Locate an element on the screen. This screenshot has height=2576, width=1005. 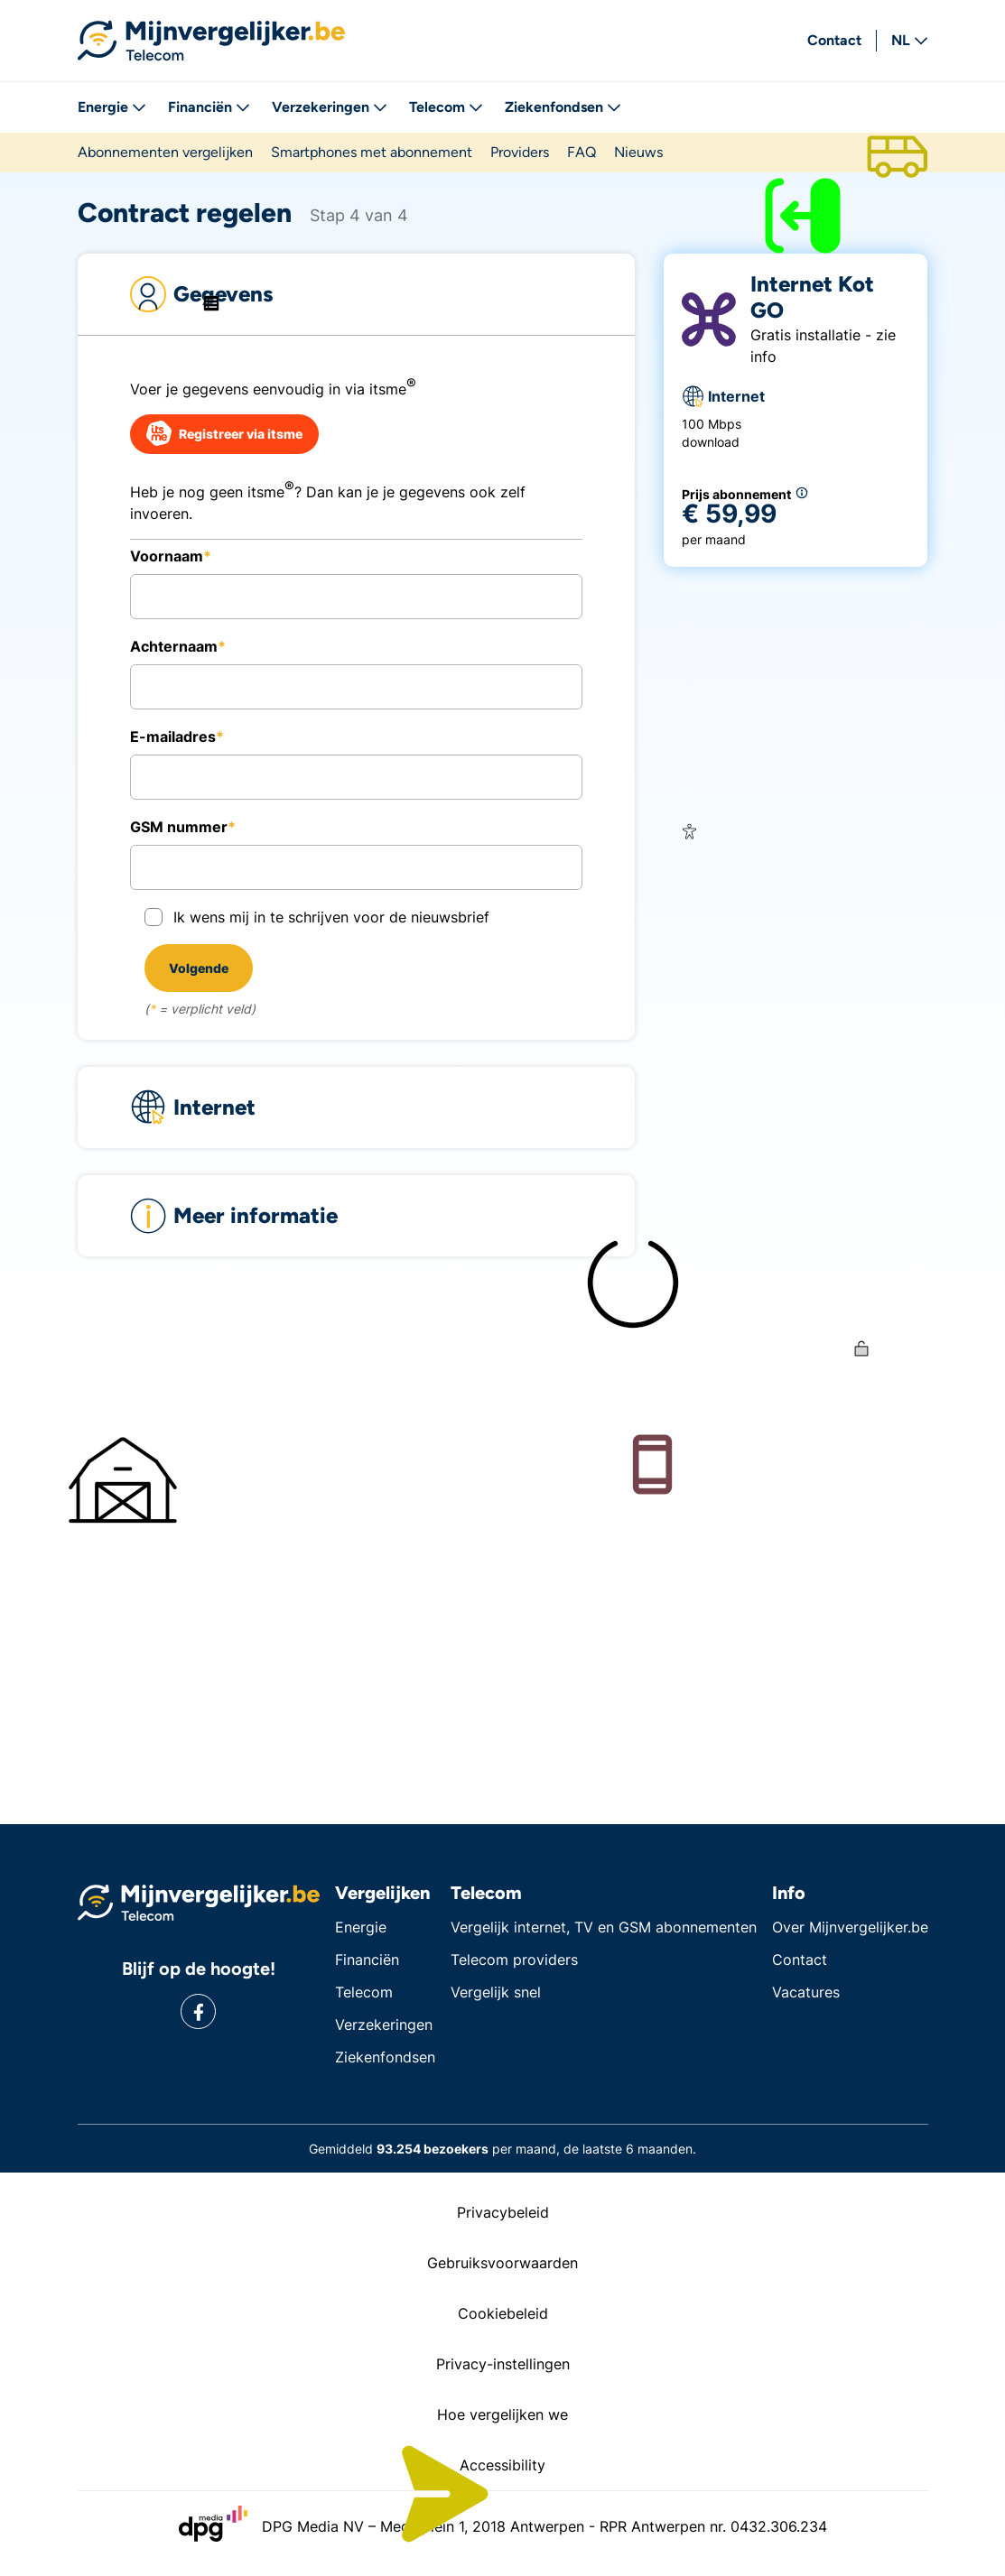
unlocked or unsecured state is located at coordinates (861, 1349).